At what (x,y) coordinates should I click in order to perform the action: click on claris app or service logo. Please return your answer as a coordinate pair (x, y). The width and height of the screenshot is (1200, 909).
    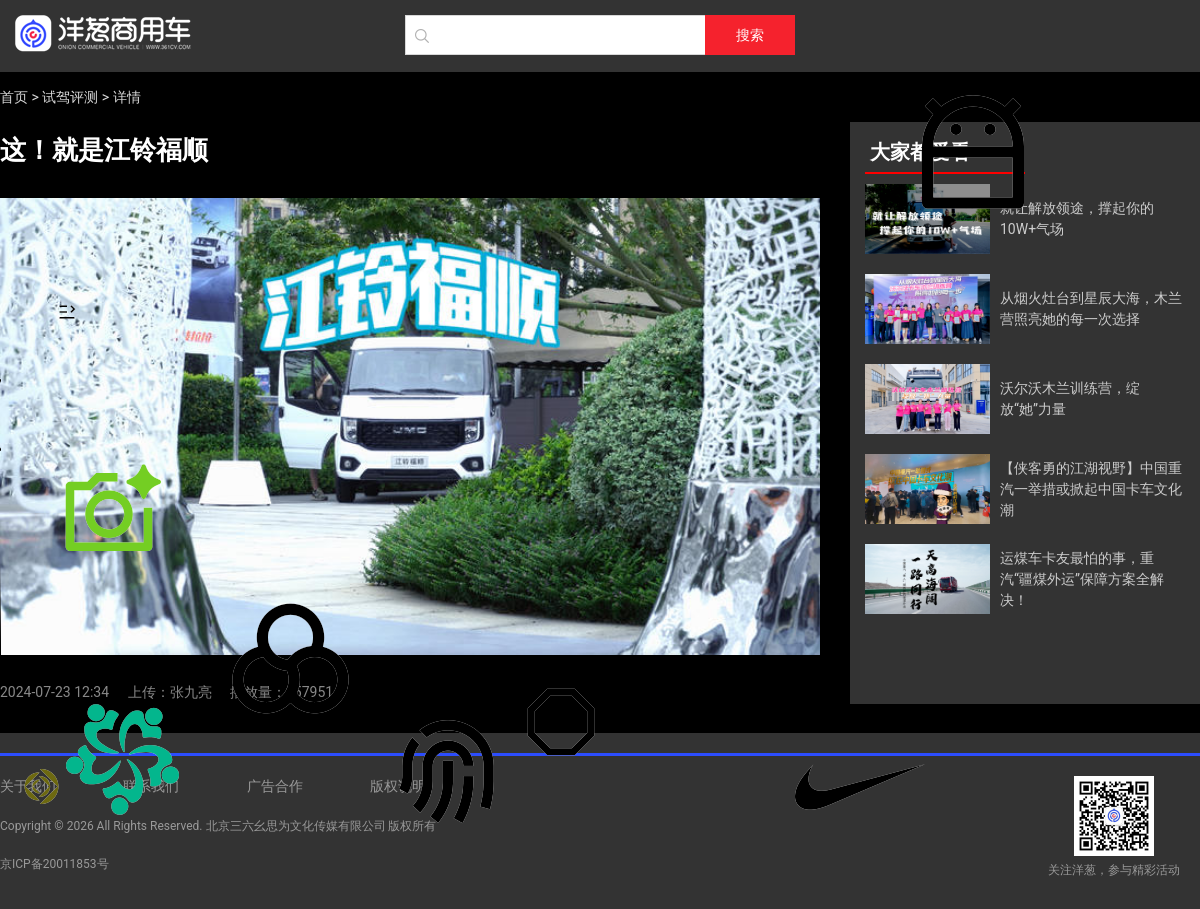
    Looking at the image, I should click on (41, 786).